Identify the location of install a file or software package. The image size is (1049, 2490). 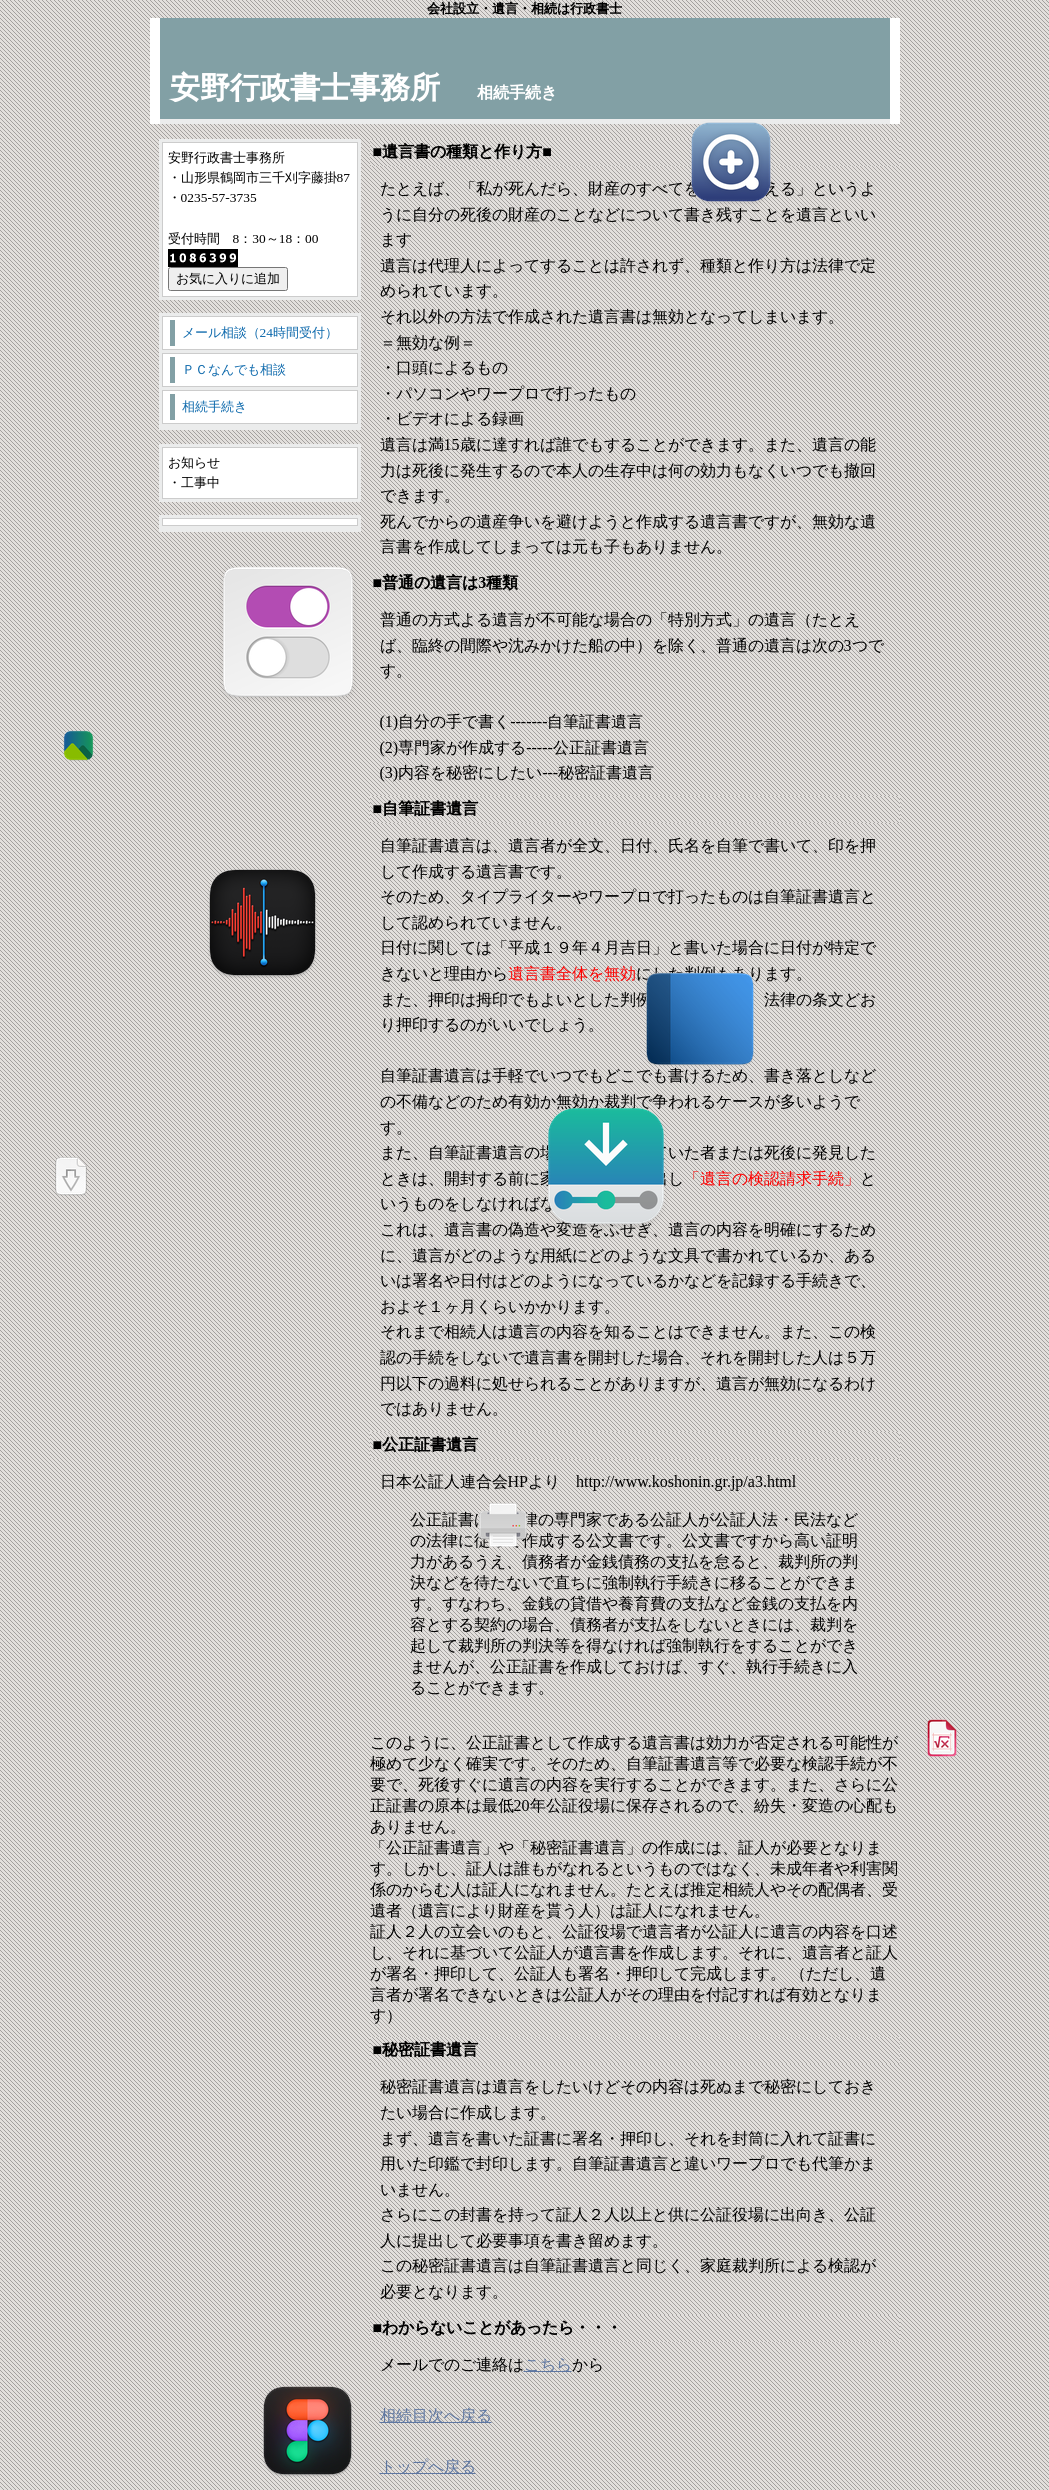
(71, 1176).